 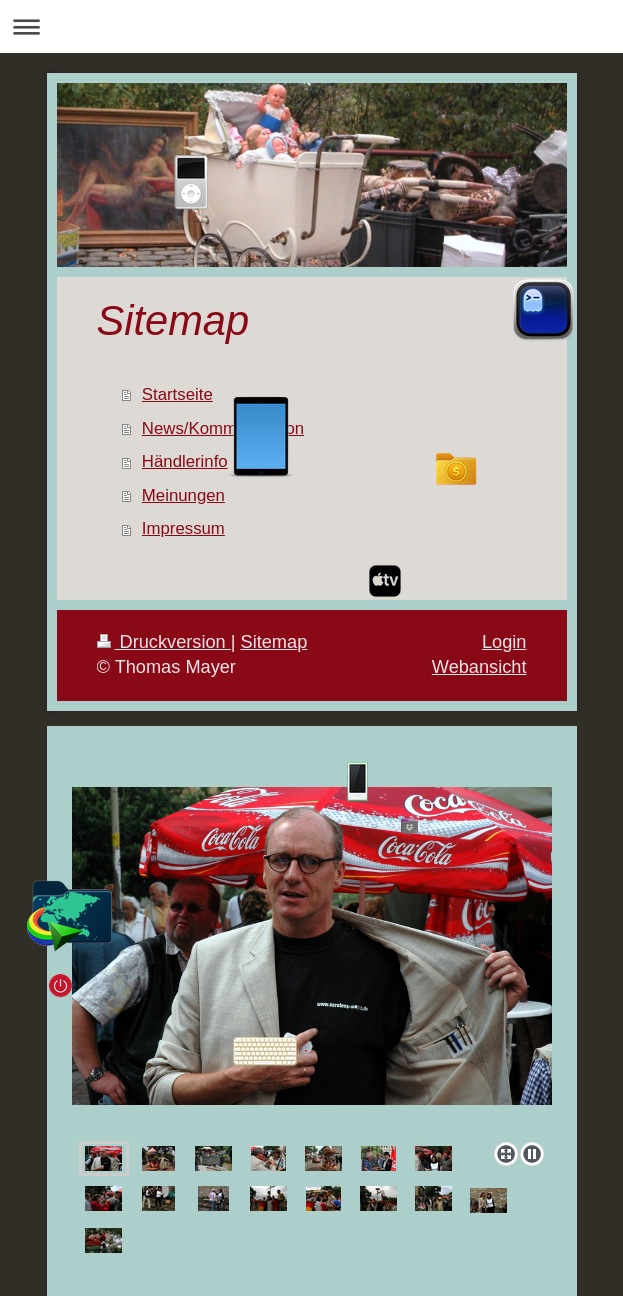 I want to click on iPad device with cellular connectivity, so click(x=261, y=437).